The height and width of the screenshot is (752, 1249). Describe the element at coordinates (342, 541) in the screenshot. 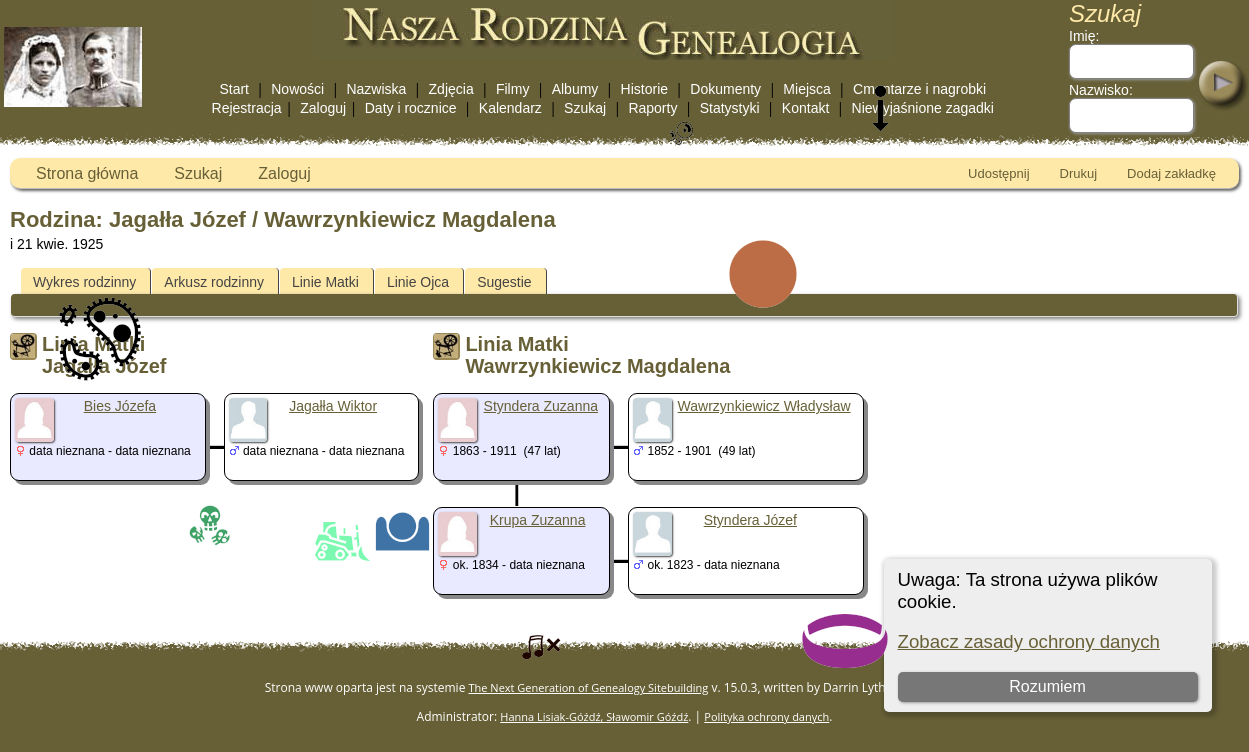

I see `construction or demolition in progress` at that location.